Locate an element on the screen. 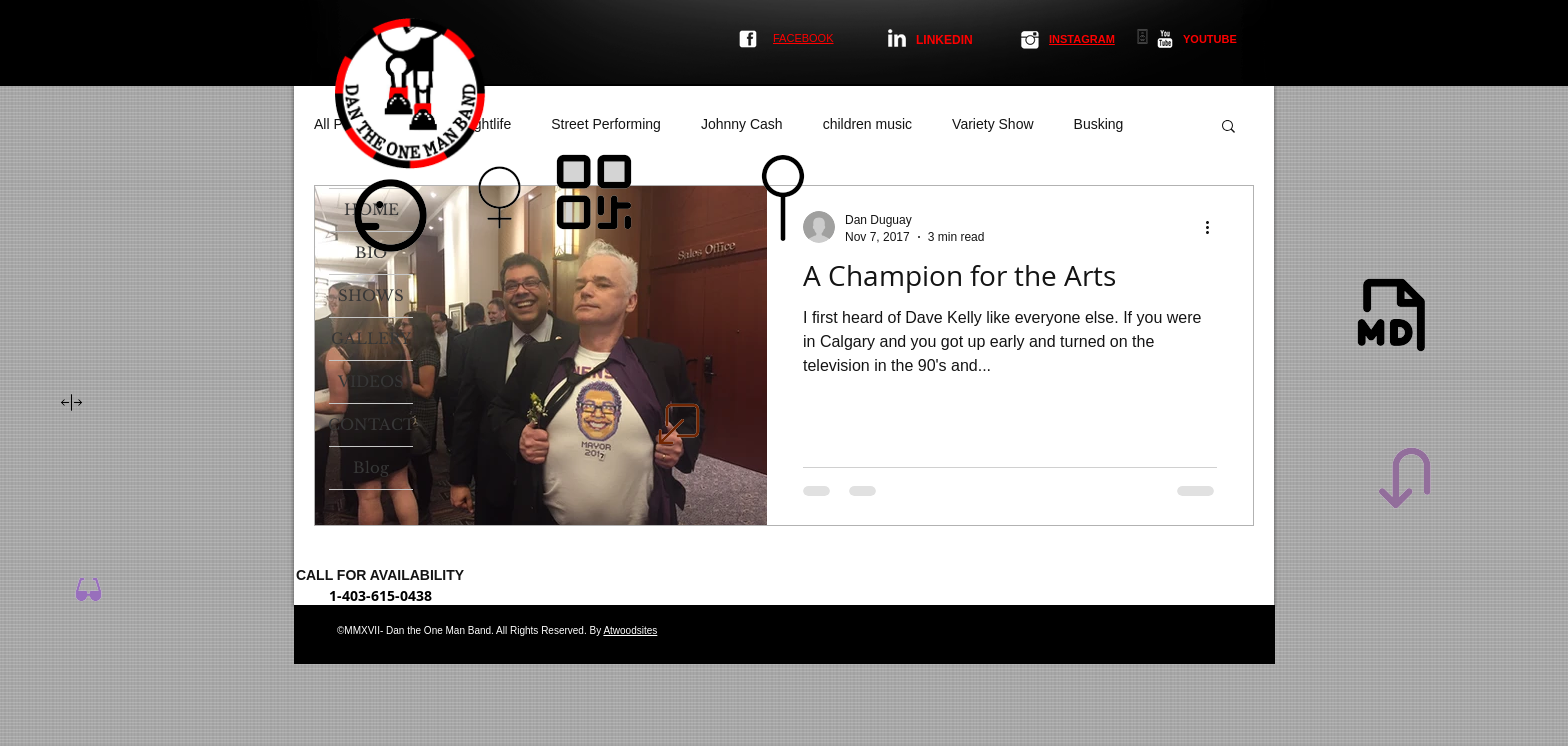  undo or reverse last action is located at coordinates (1407, 478).